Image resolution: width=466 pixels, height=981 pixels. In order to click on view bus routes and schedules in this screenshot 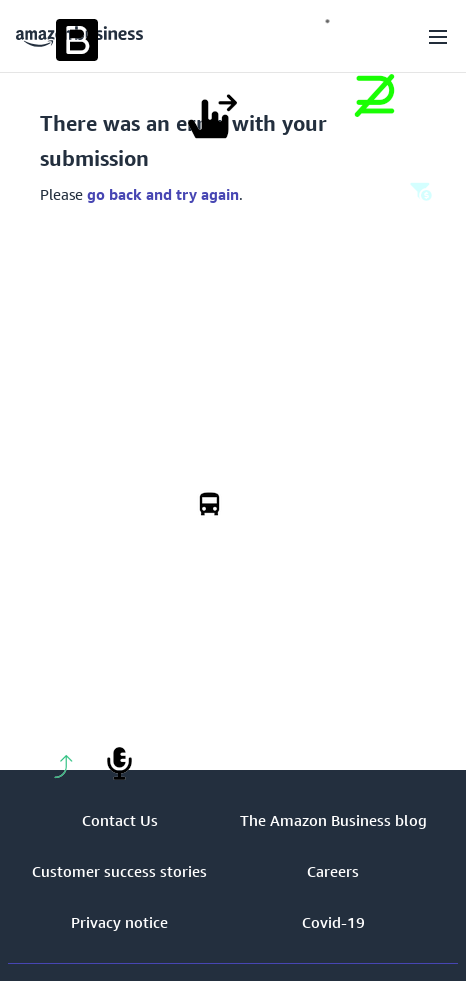, I will do `click(209, 504)`.